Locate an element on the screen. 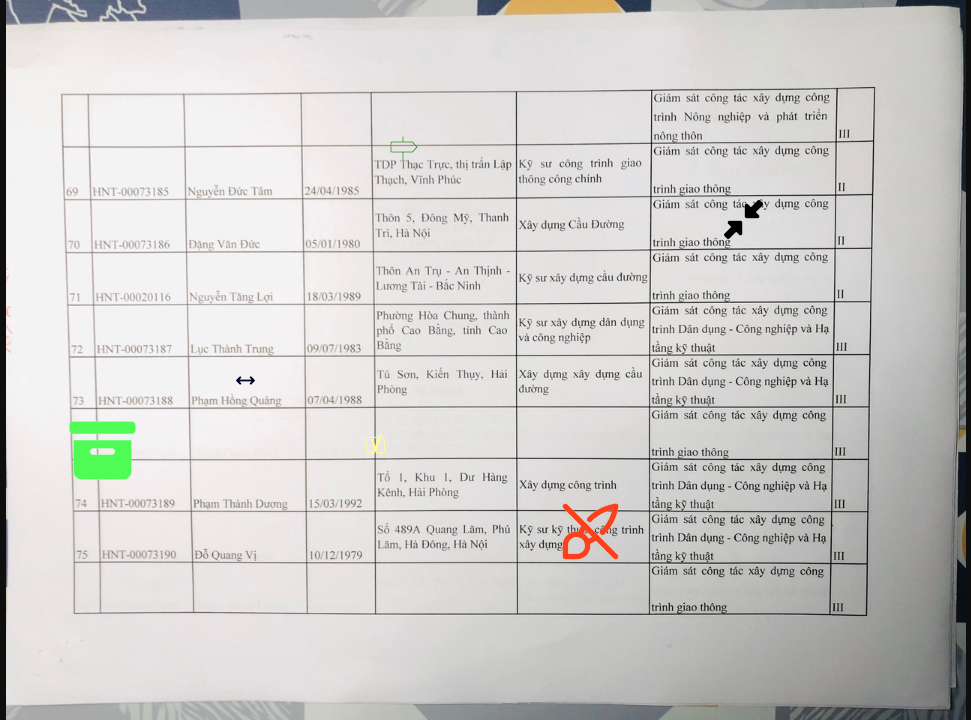 The height and width of the screenshot is (720, 971). resize or adjust width horizontally is located at coordinates (245, 380).